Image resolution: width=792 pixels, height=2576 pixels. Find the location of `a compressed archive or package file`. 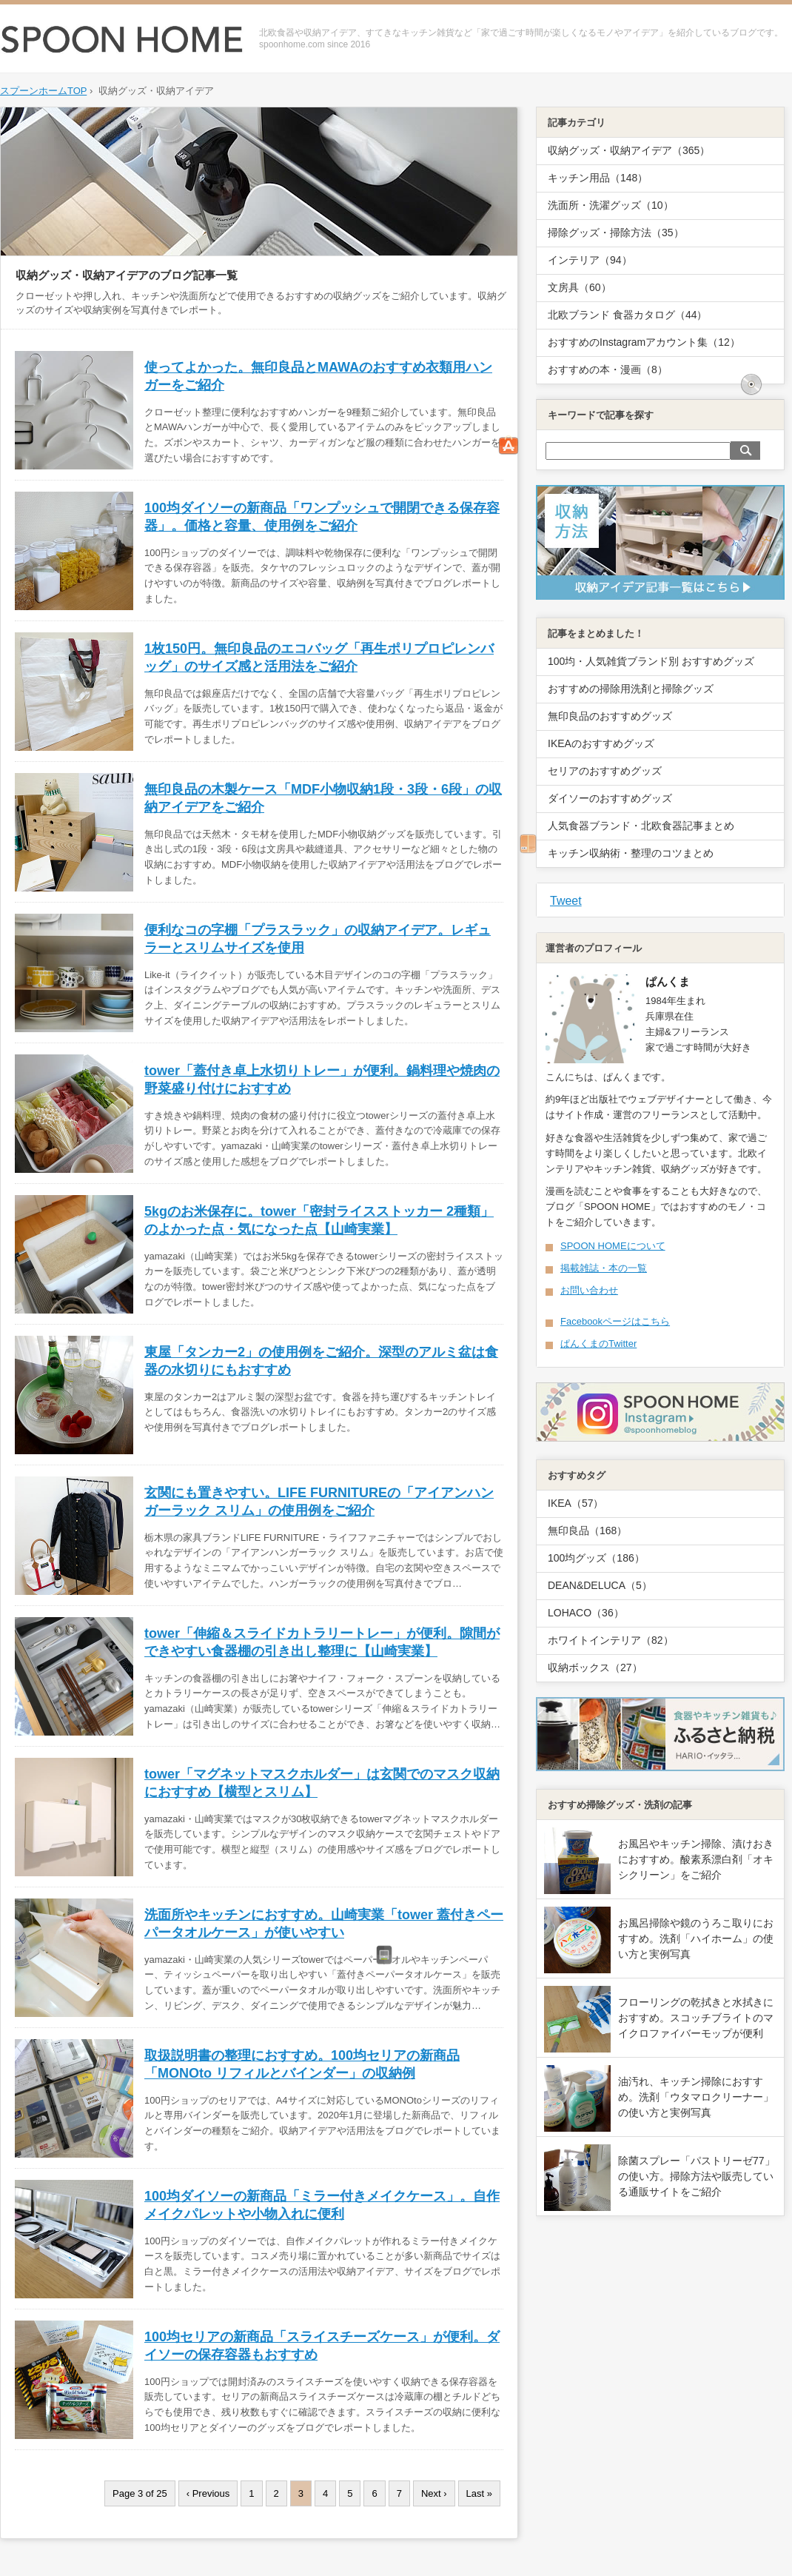

a compressed archive or package file is located at coordinates (528, 843).